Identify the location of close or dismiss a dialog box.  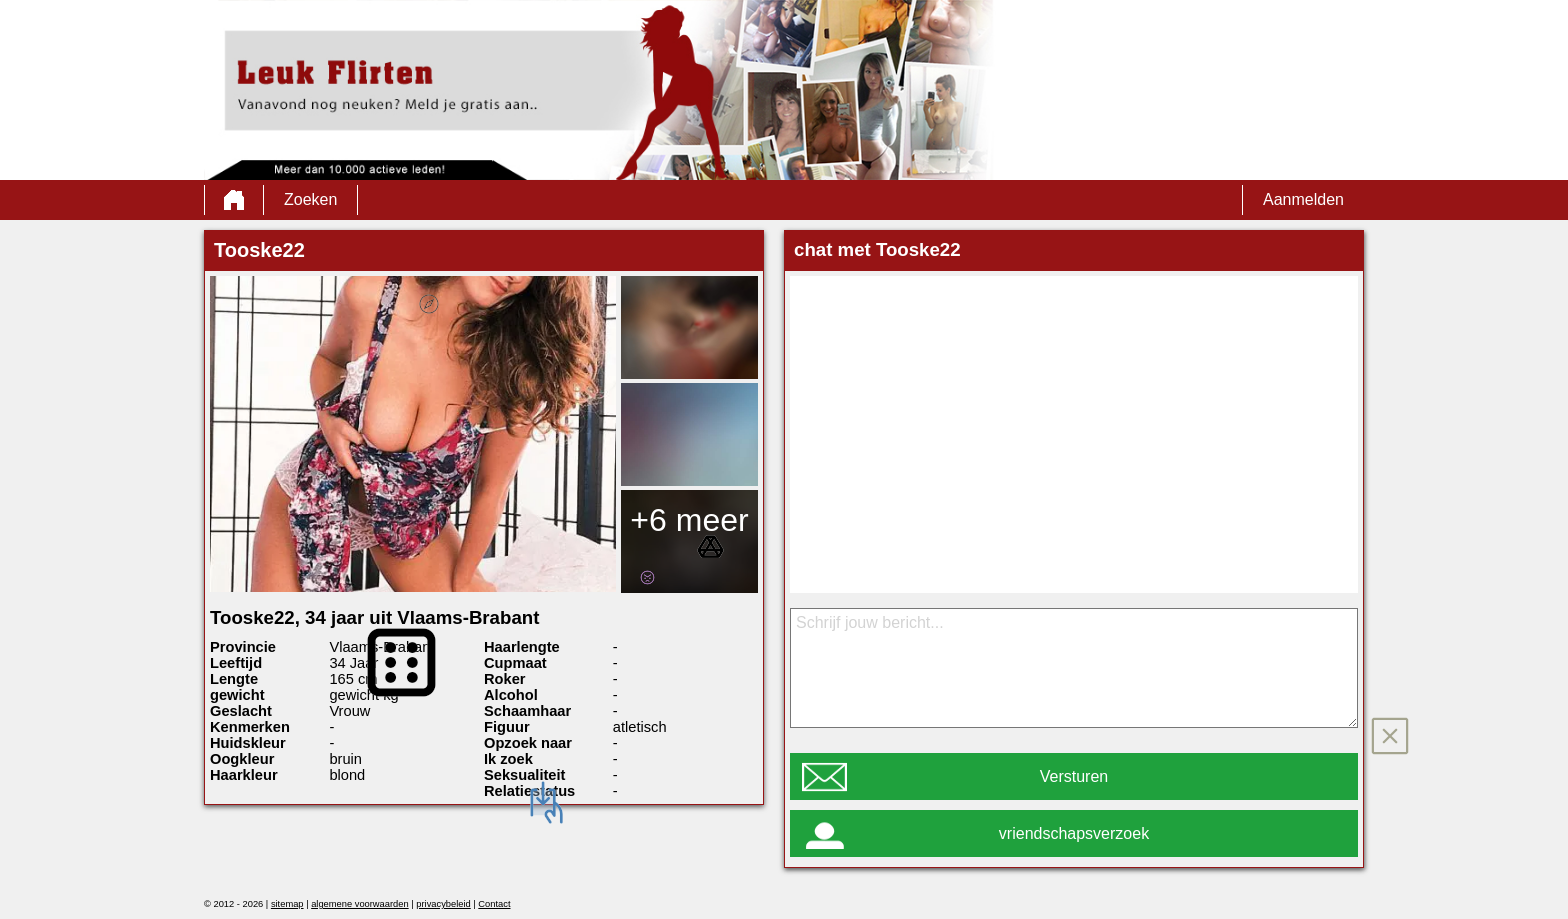
(1390, 736).